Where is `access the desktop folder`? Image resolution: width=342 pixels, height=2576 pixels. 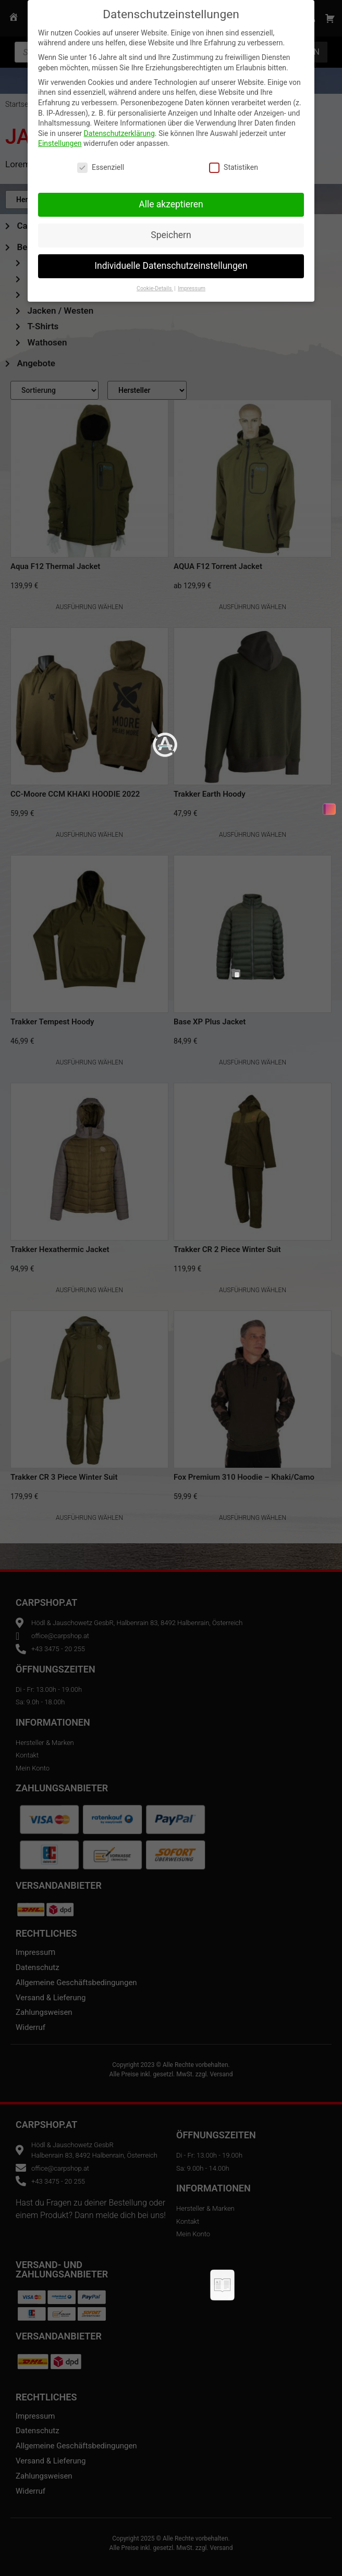
access the desktop folder is located at coordinates (329, 809).